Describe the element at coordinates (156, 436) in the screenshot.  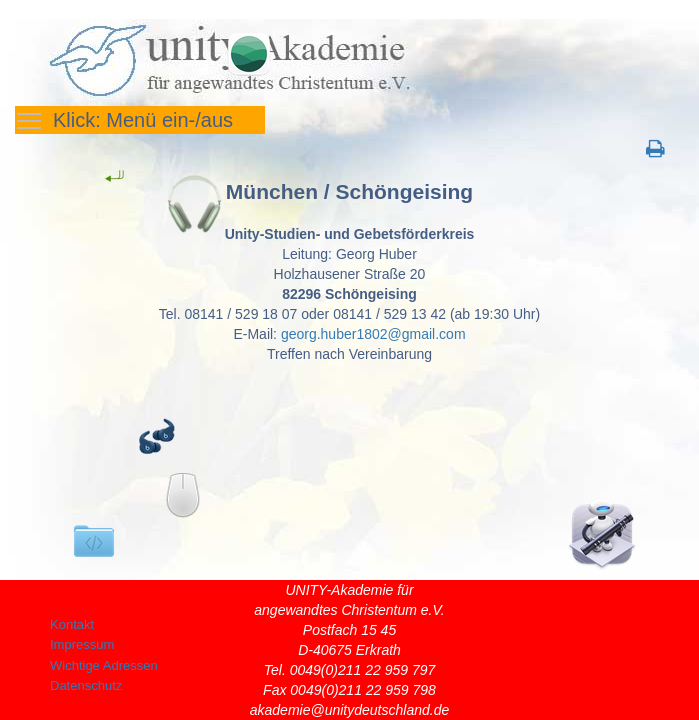
I see `beats fit pro wireless earbuds in tidal blue` at that location.